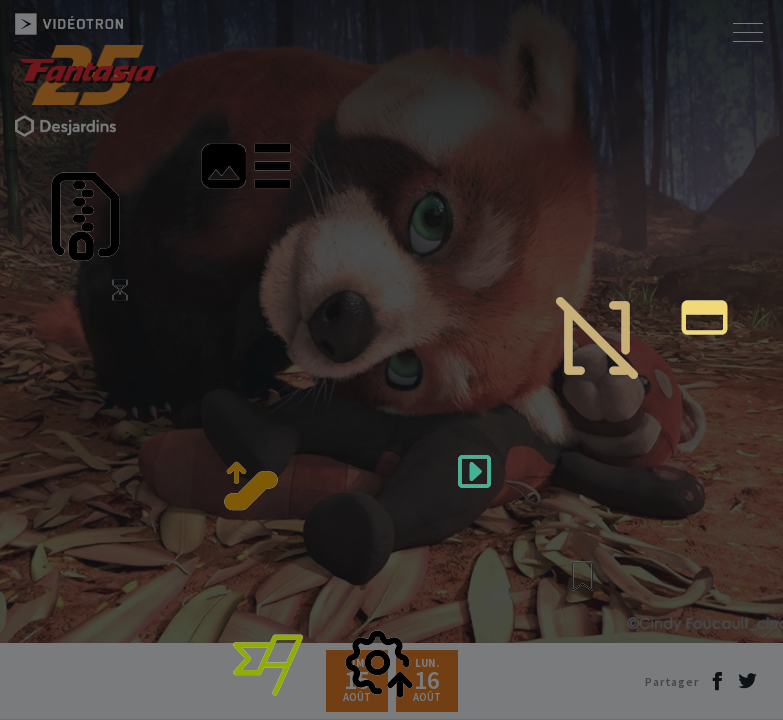 The height and width of the screenshot is (720, 783). I want to click on upgrade or update settings, so click(377, 662).